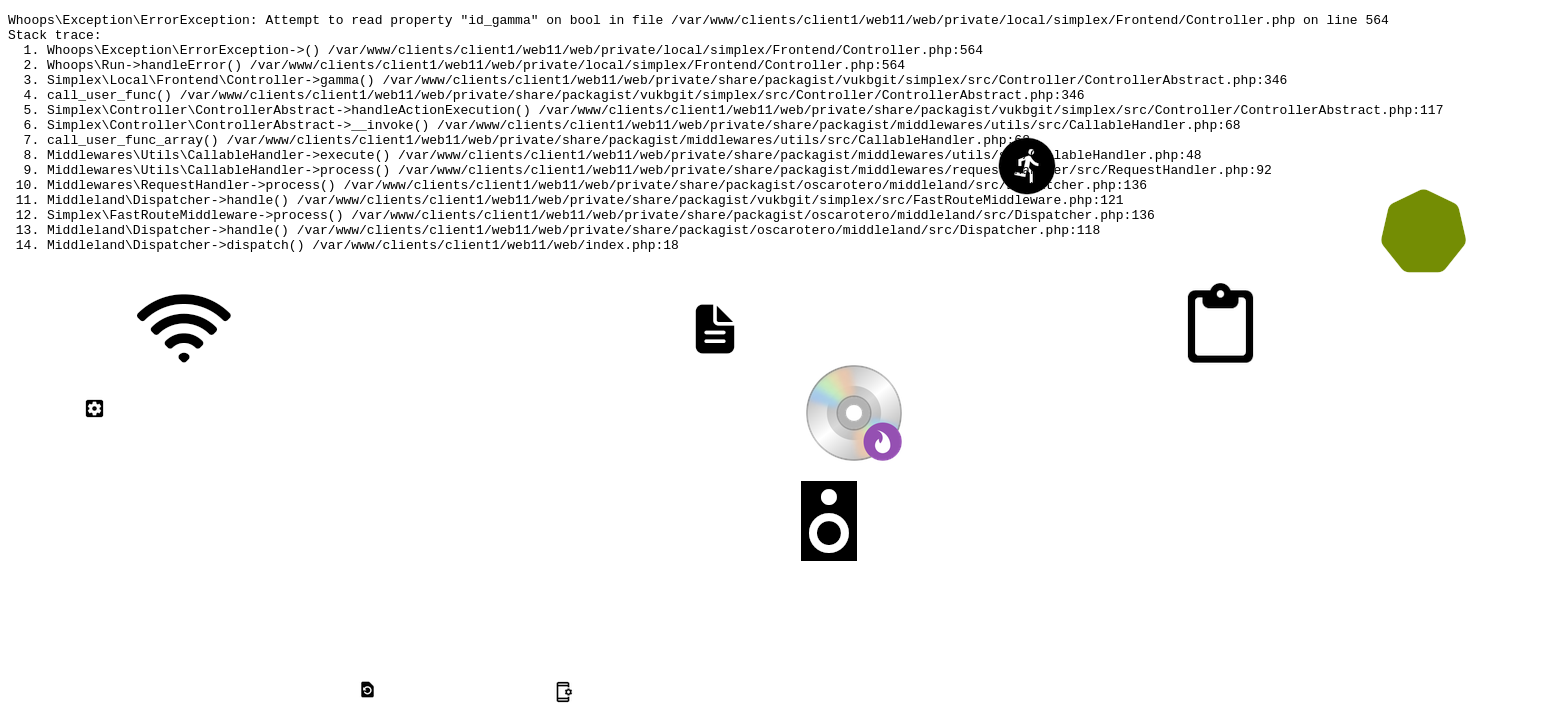 Image resolution: width=1543 pixels, height=720 pixels. Describe the element at coordinates (184, 330) in the screenshot. I see `indicates active wifi connection` at that location.